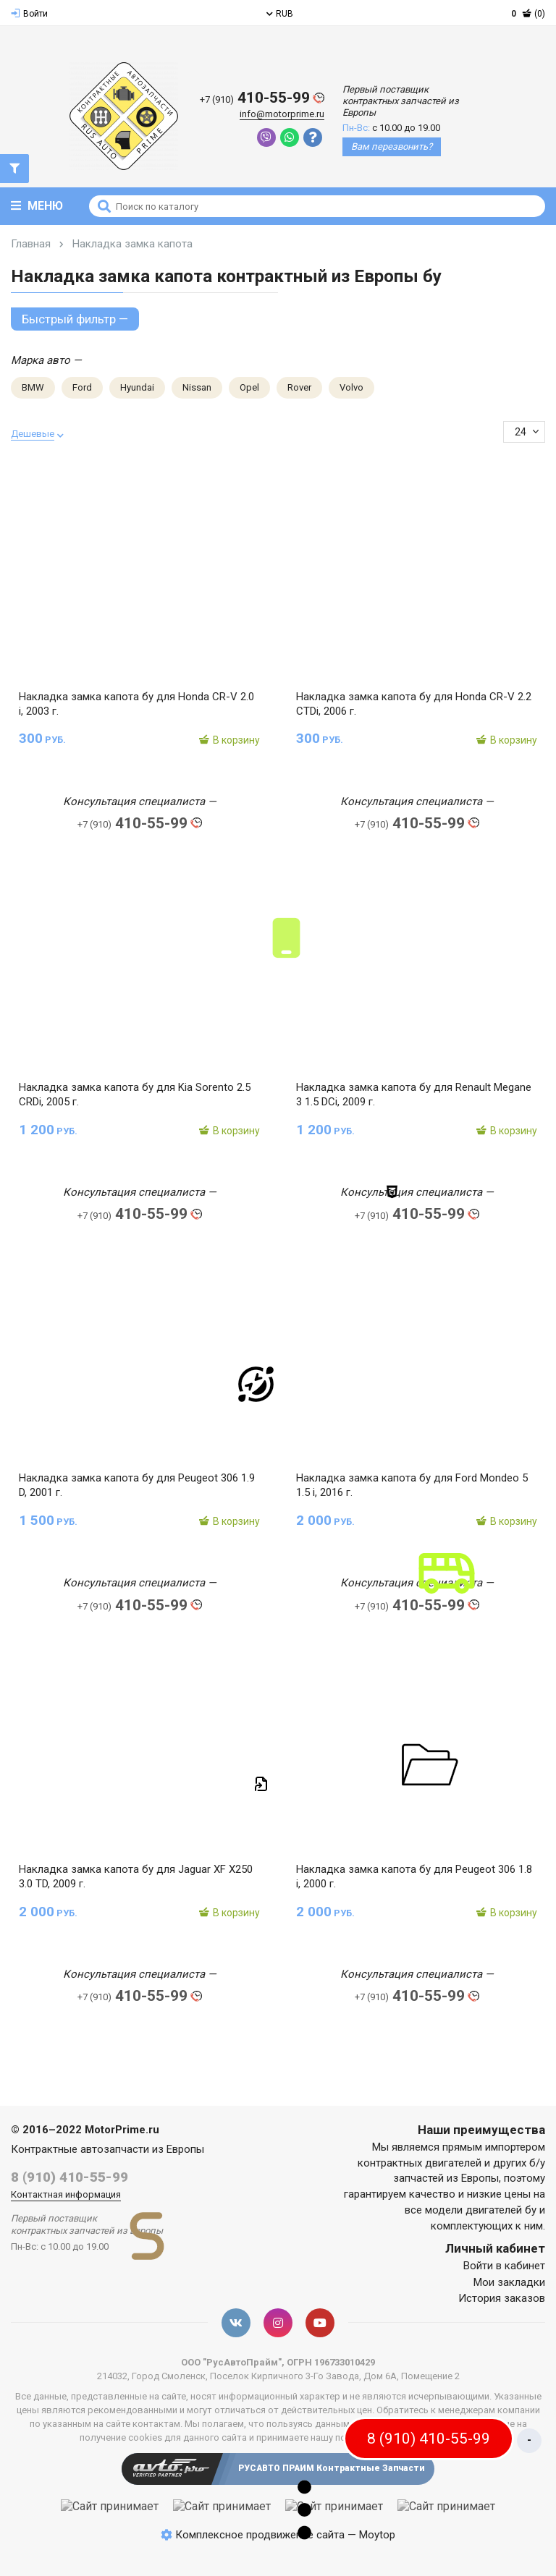  What do you see at coordinates (256, 1384) in the screenshot?
I see `react with laughing tears emoji` at bounding box center [256, 1384].